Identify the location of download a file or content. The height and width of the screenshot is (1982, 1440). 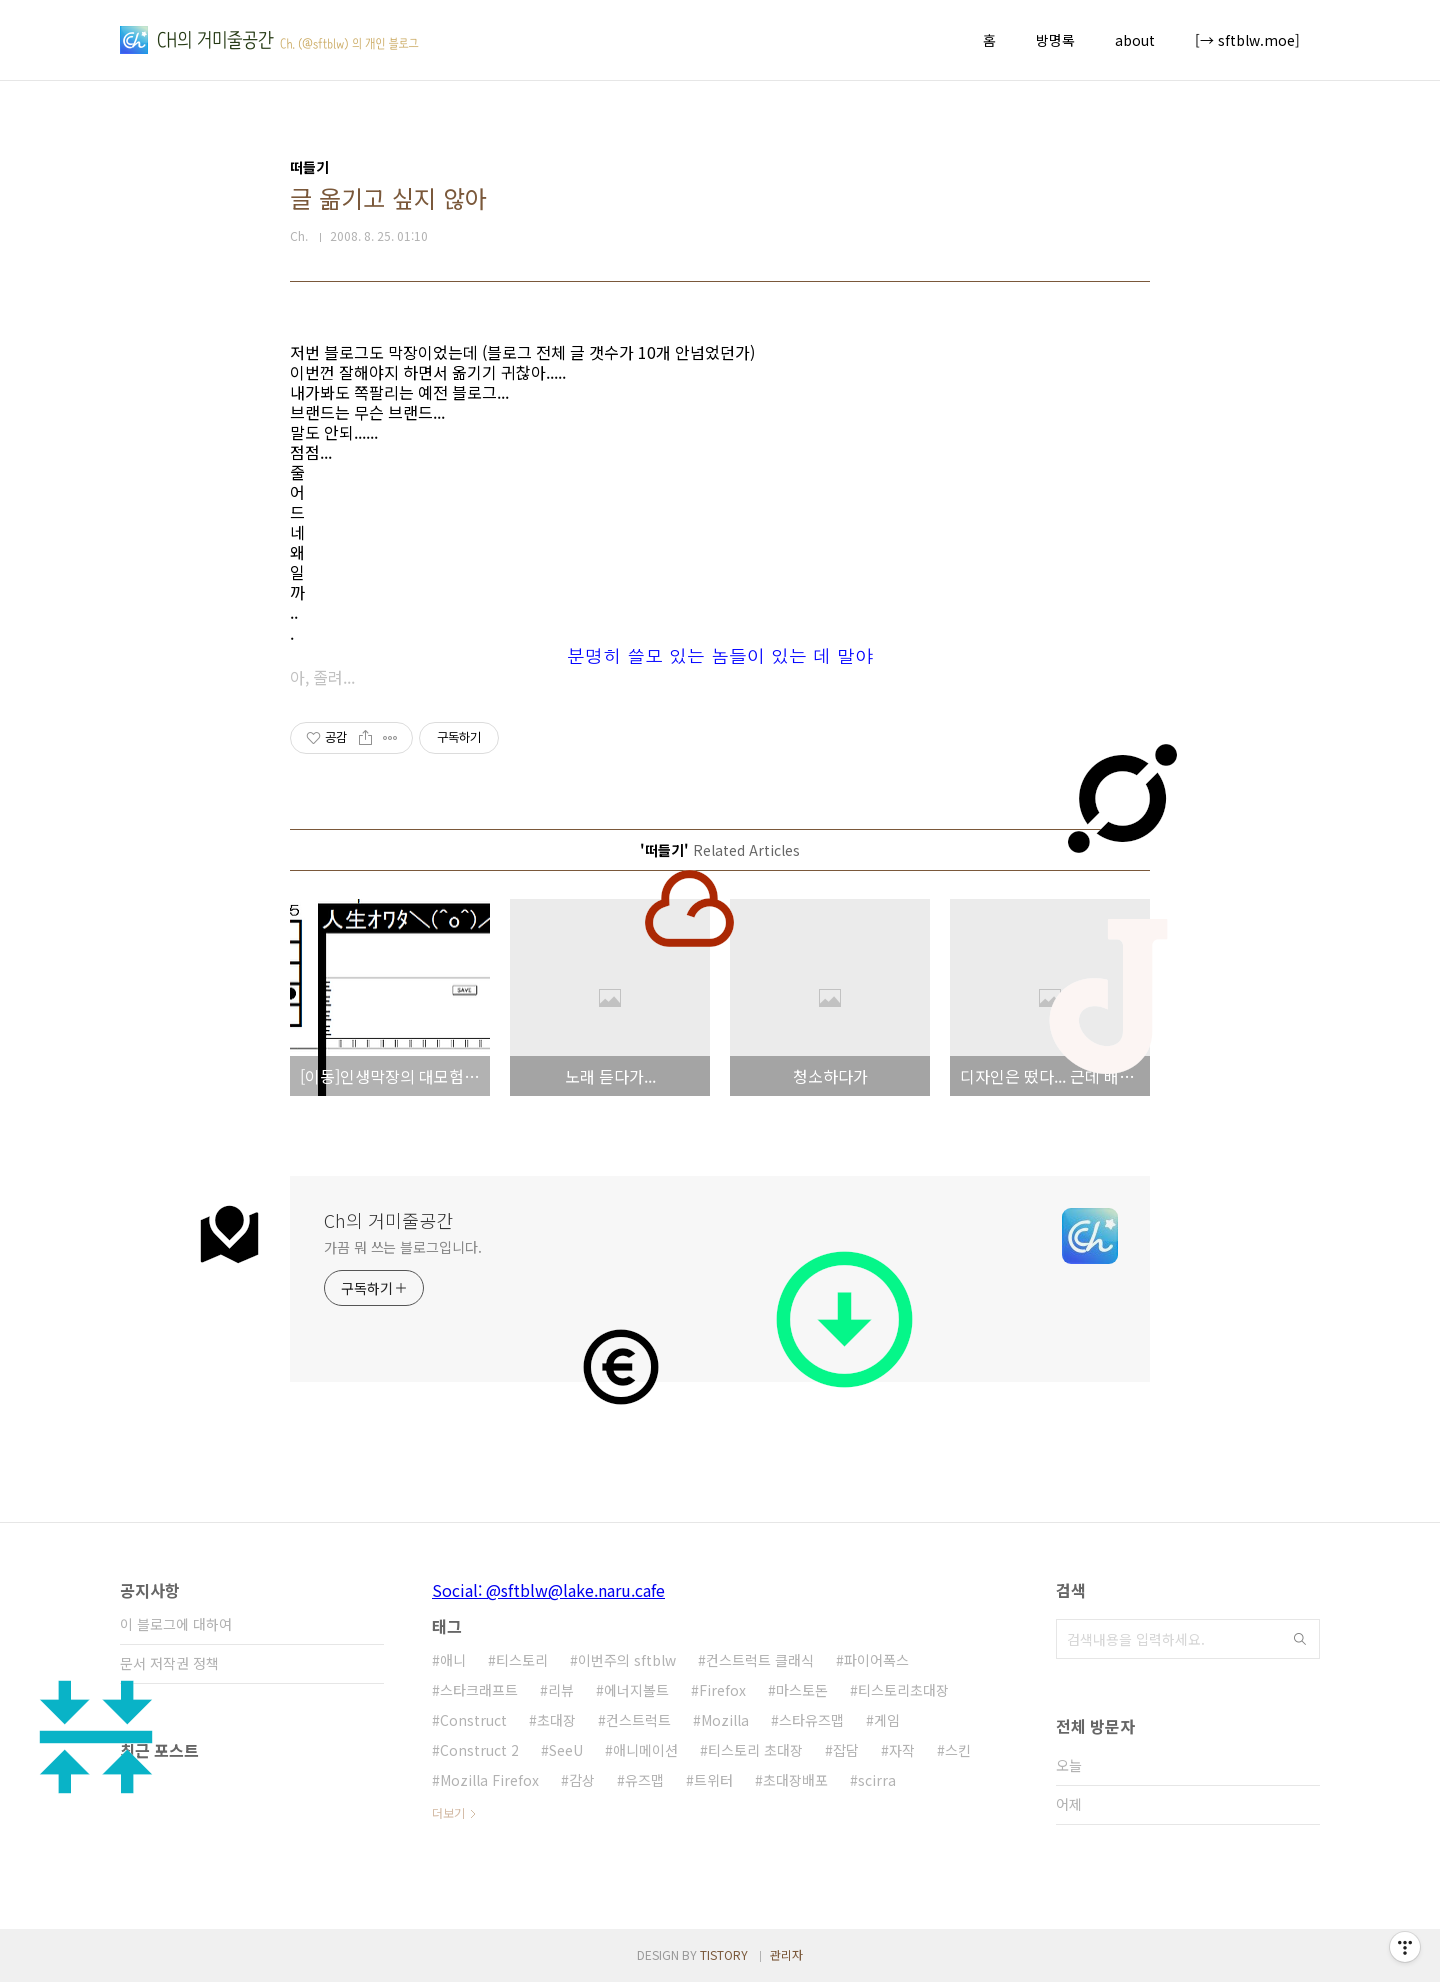
(844, 1319).